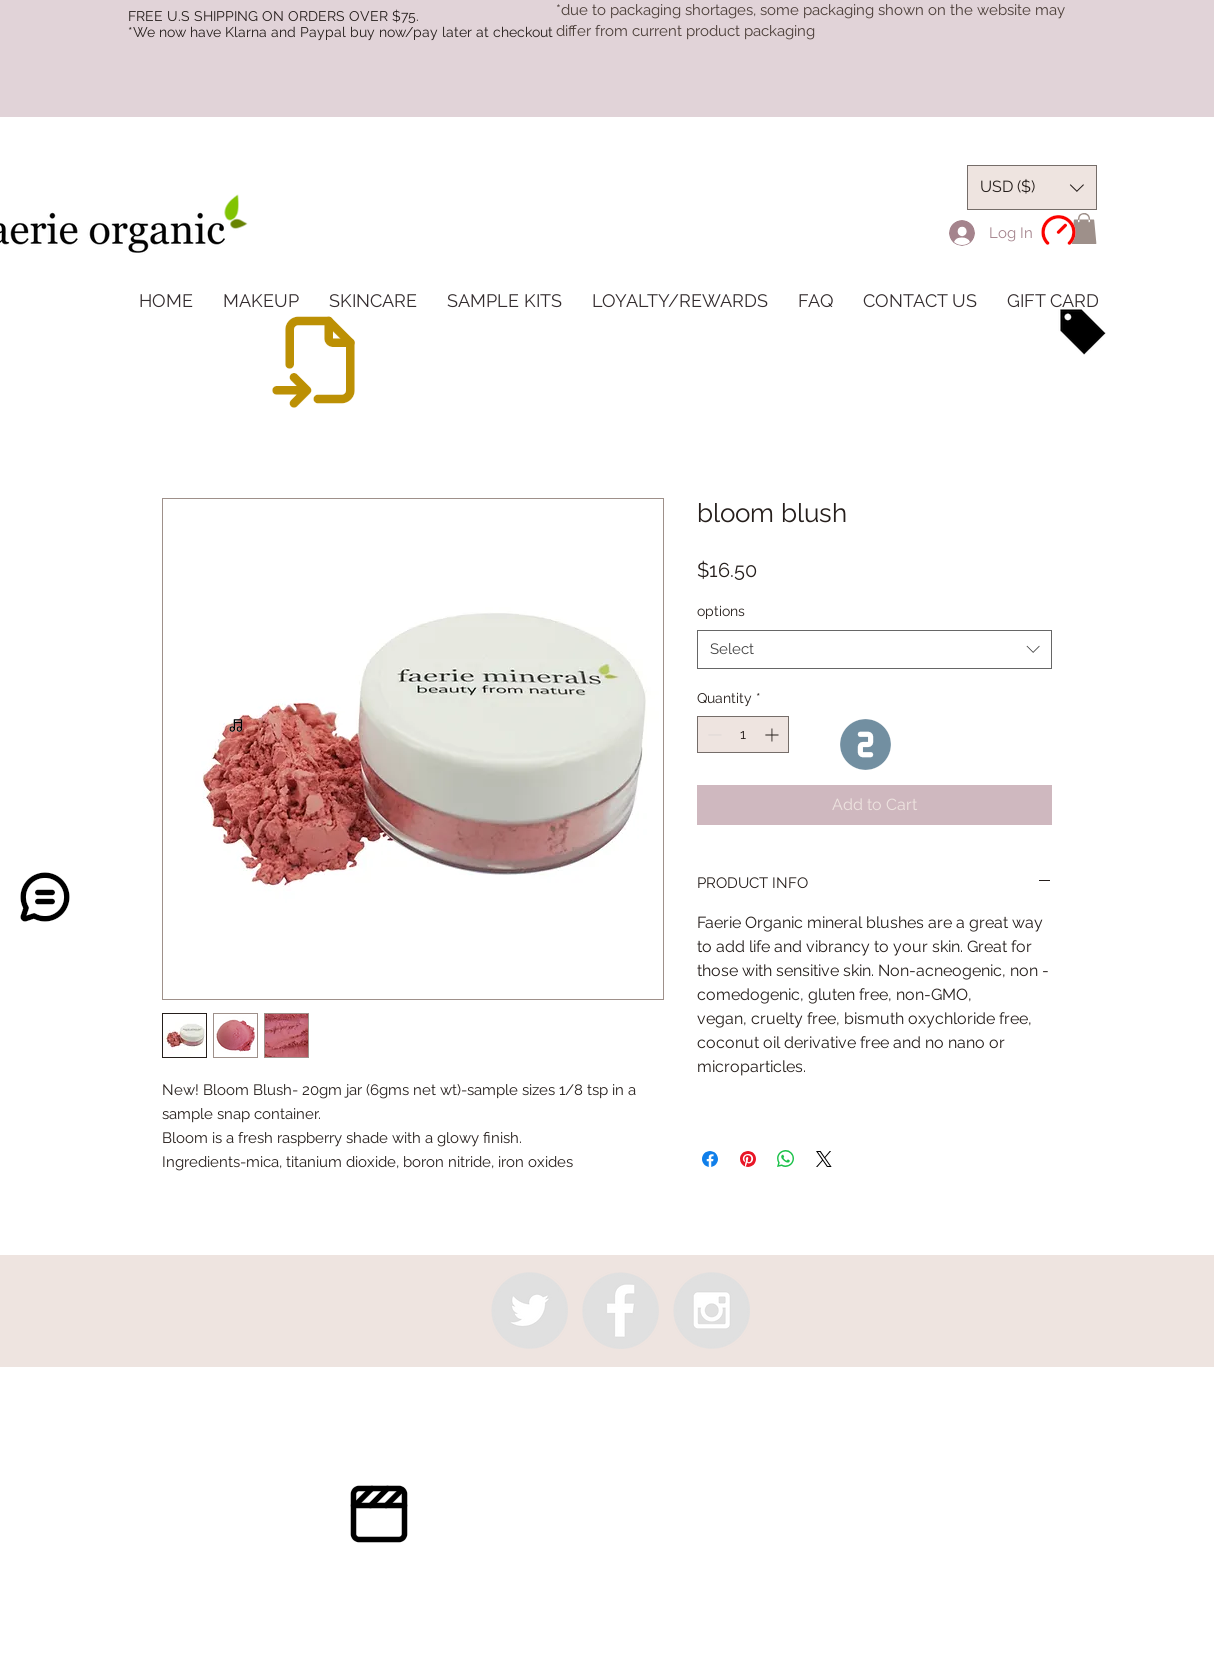  What do you see at coordinates (45, 897) in the screenshot?
I see `open chat or messaging` at bounding box center [45, 897].